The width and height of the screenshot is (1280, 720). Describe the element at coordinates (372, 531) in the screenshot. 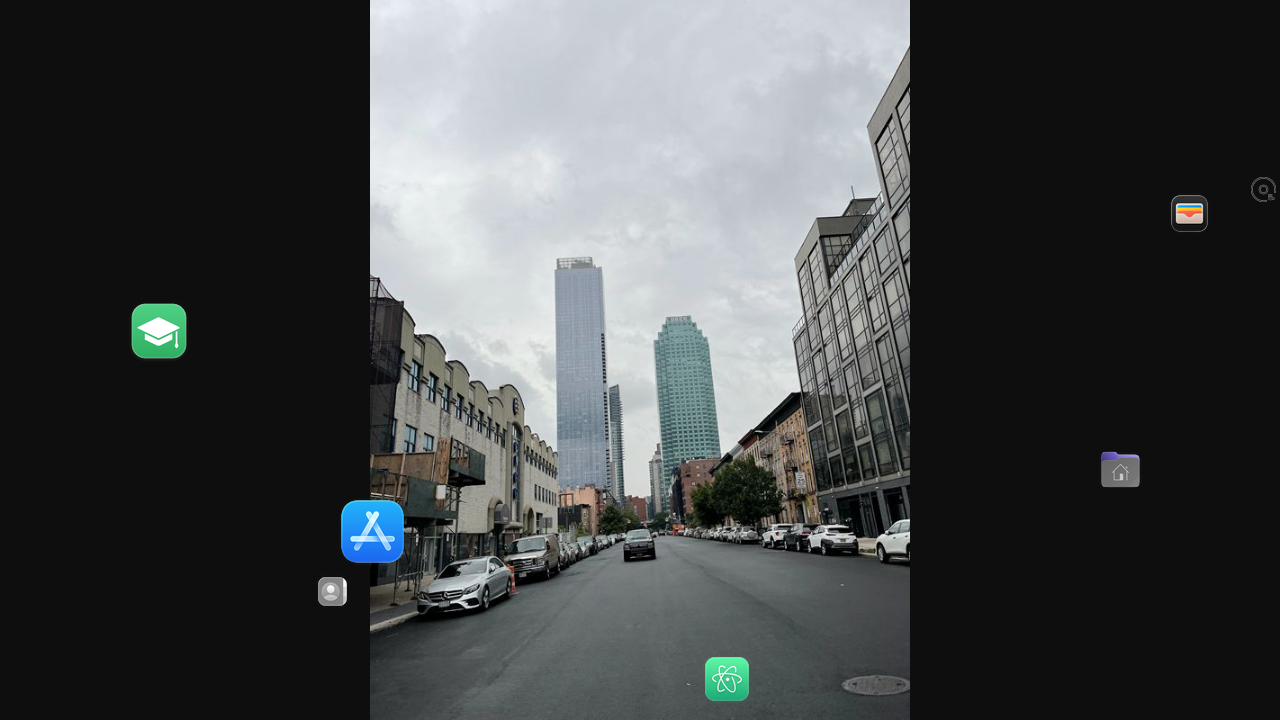

I see `open the app store to browse and download applications` at that location.